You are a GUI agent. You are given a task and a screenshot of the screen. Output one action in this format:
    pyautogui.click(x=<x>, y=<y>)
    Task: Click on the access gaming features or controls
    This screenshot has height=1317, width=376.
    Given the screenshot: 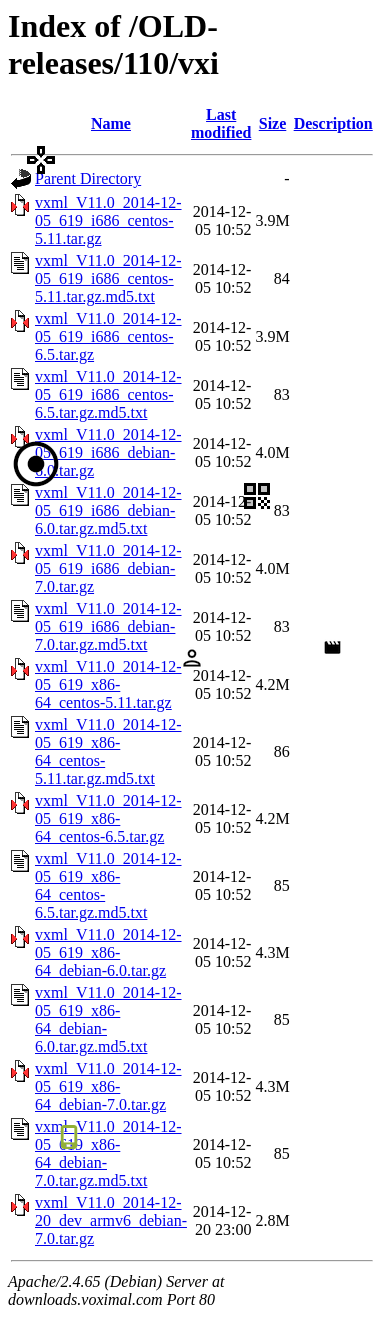 What is the action you would take?
    pyautogui.click(x=41, y=160)
    